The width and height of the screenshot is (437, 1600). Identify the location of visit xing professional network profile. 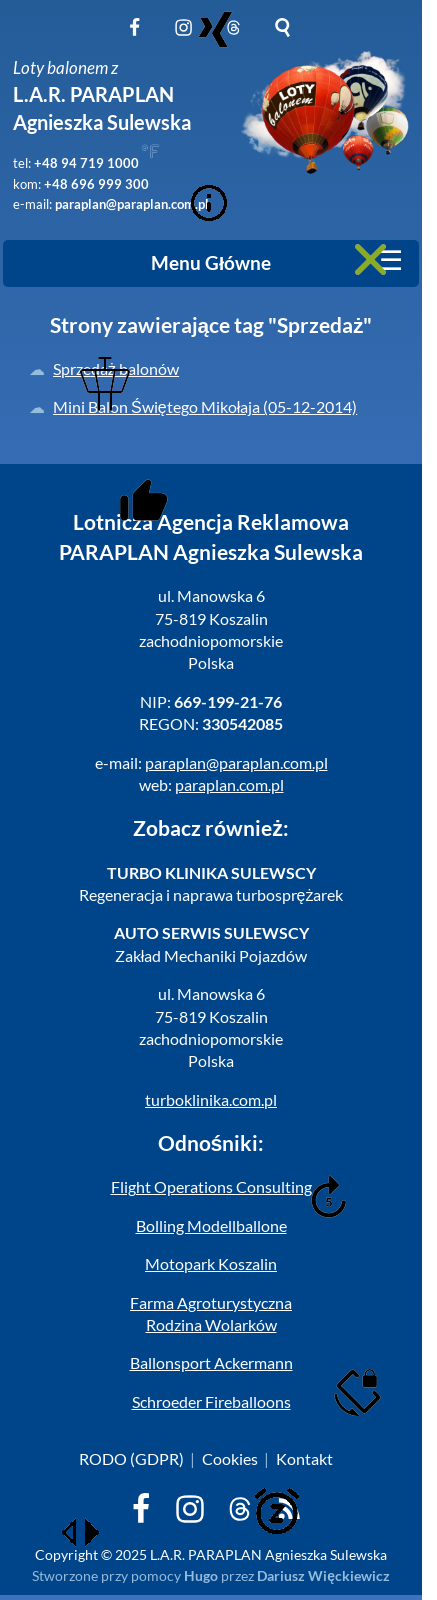
(215, 29).